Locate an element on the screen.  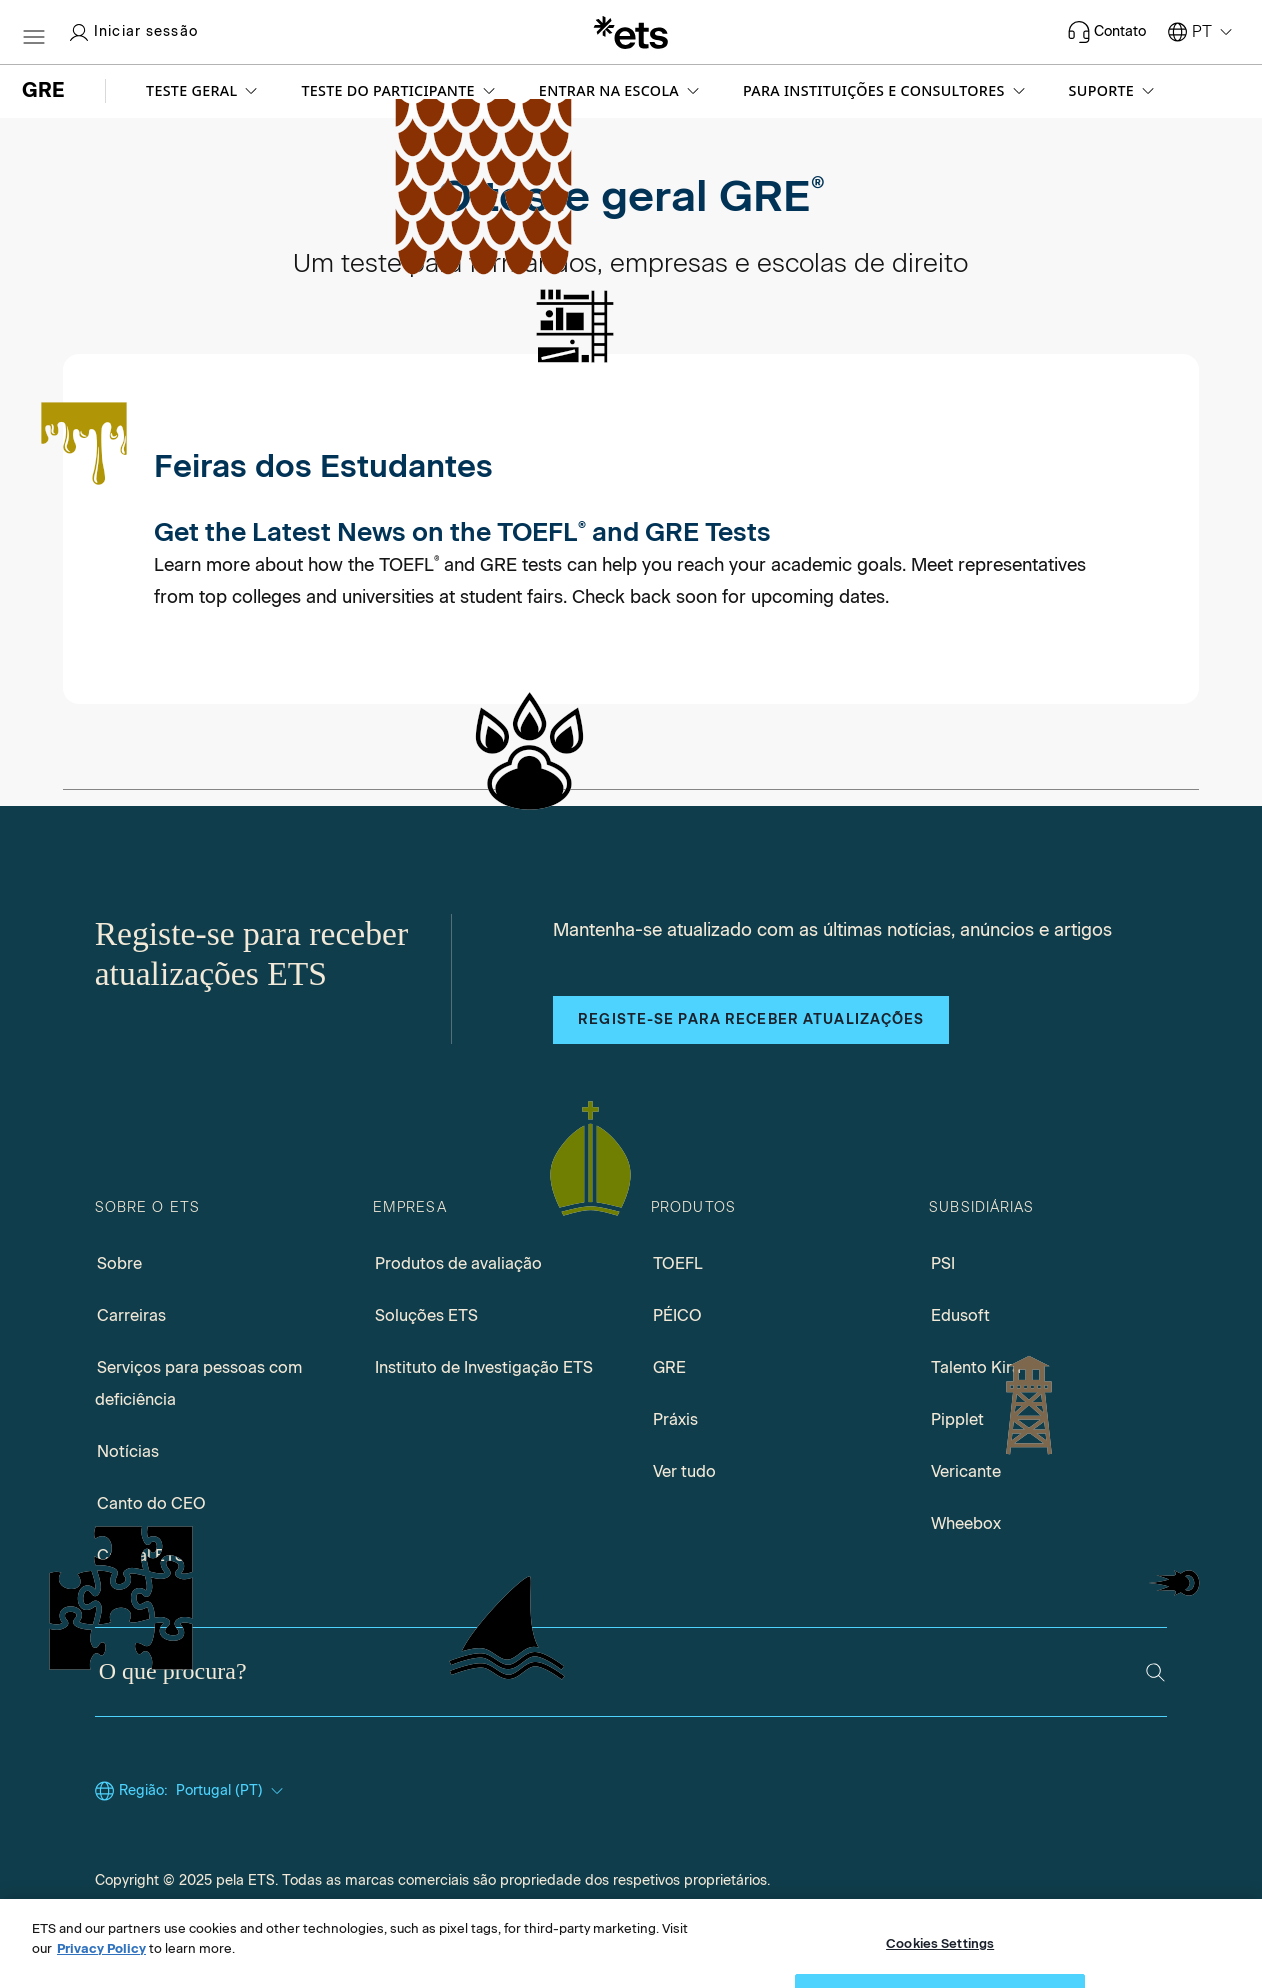
view or access lookout points on a map is located at coordinates (1029, 1404).